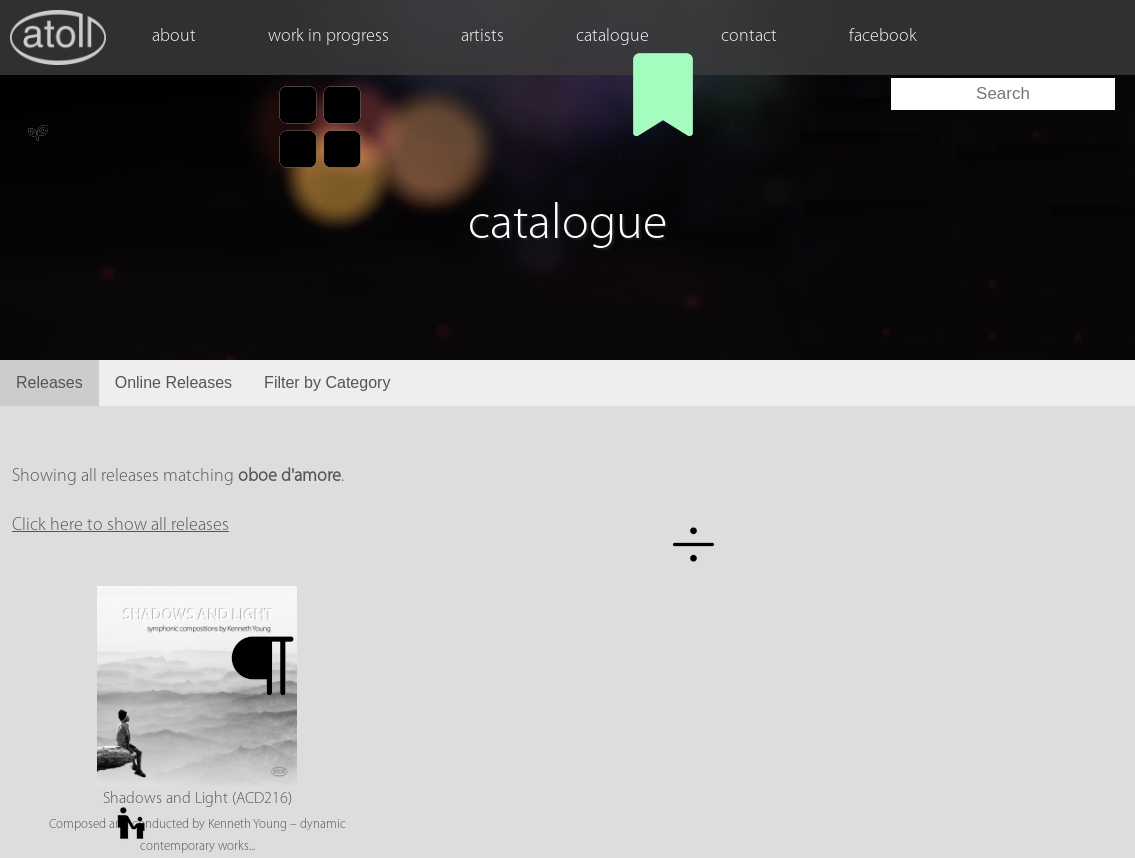 The height and width of the screenshot is (858, 1135). I want to click on open app grid or launcher, so click(320, 127).